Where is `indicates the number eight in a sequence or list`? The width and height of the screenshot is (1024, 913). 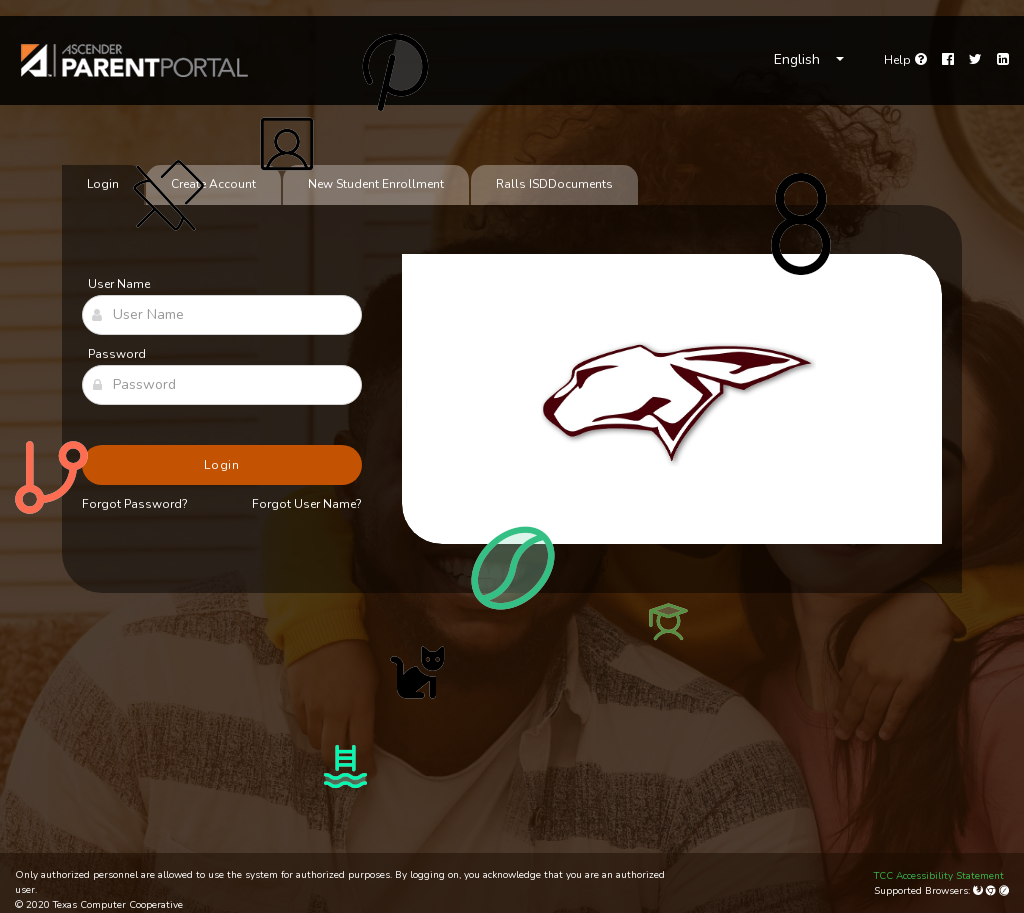 indicates the number eight in a sequence or list is located at coordinates (801, 224).